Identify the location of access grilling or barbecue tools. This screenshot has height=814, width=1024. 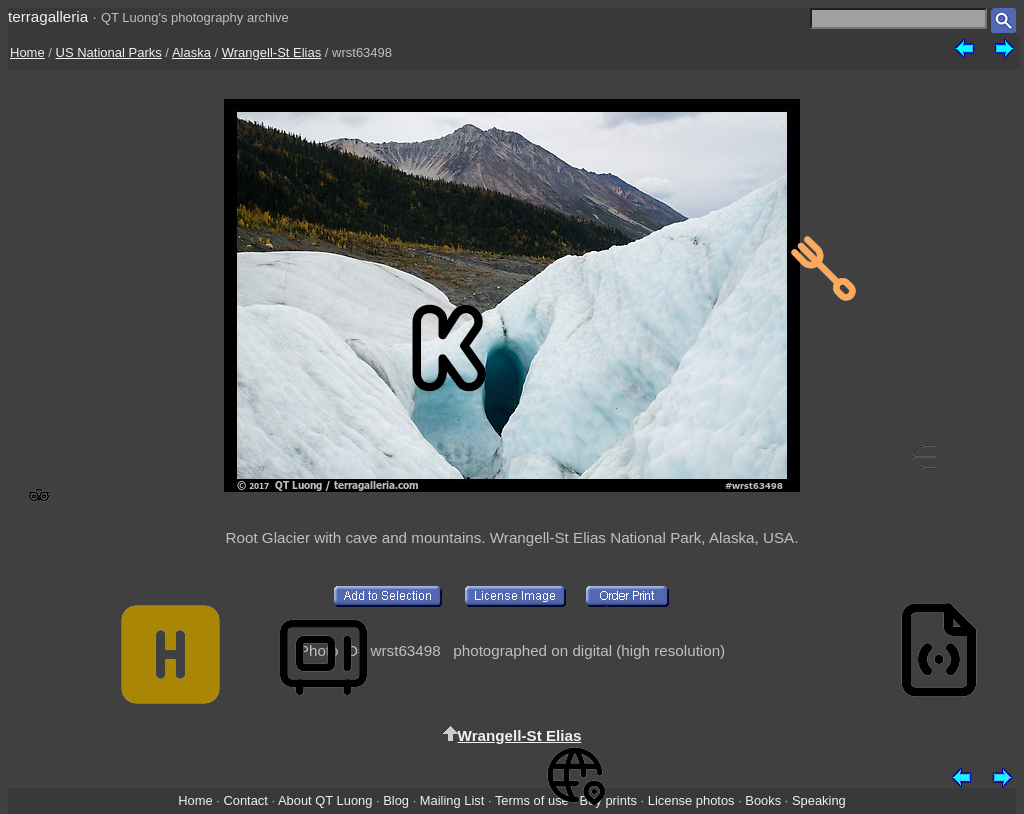
(823, 268).